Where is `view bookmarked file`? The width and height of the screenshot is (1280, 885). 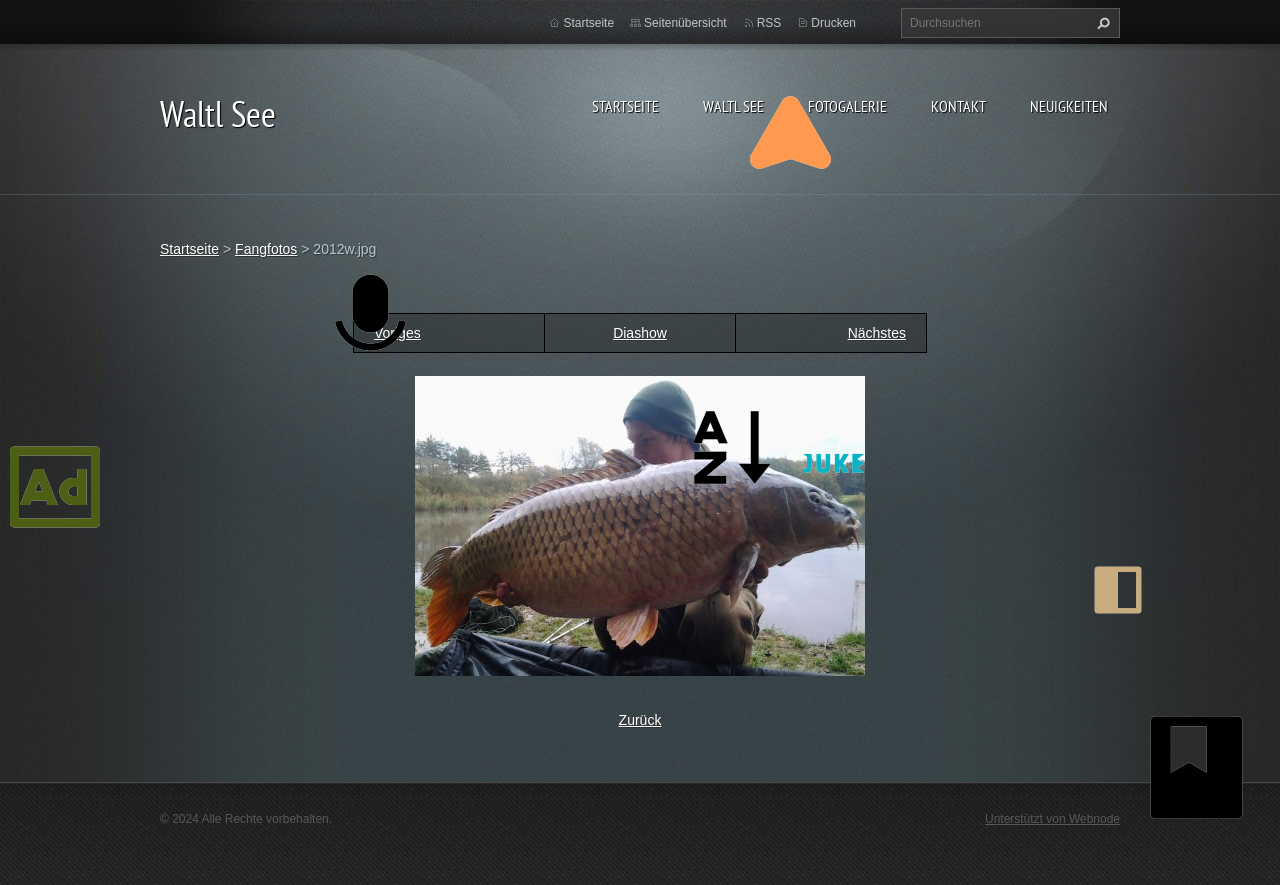 view bookmarked file is located at coordinates (1196, 767).